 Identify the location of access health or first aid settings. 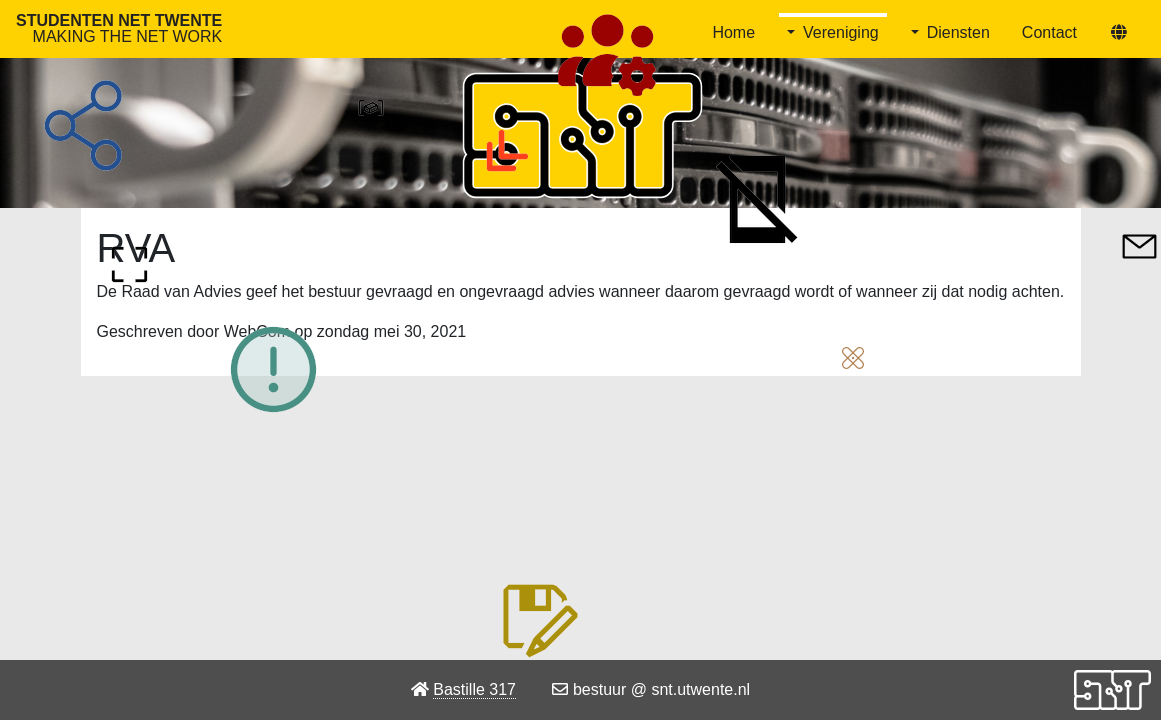
(853, 358).